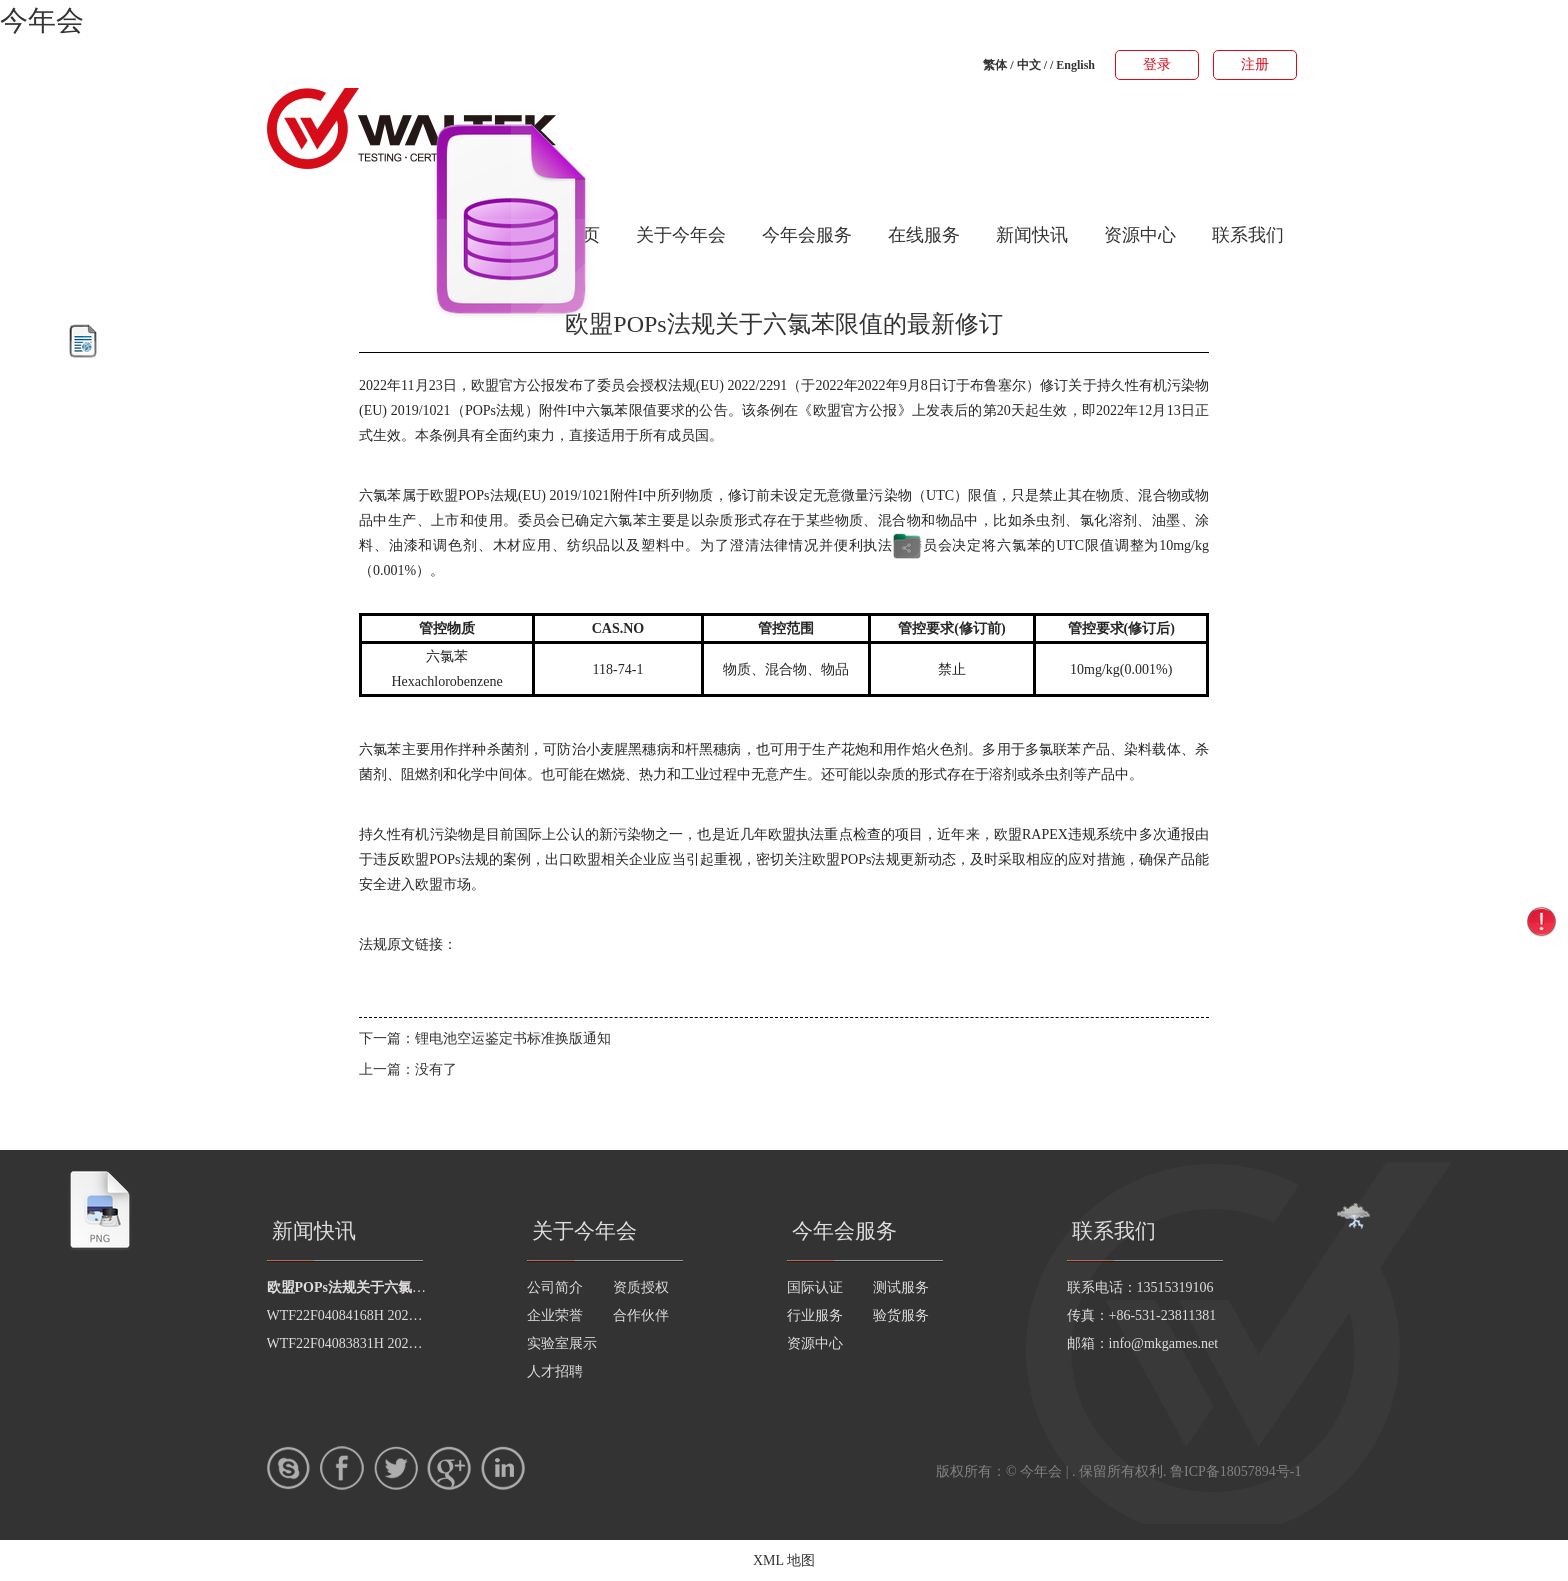  I want to click on open a database template file, so click(511, 219).